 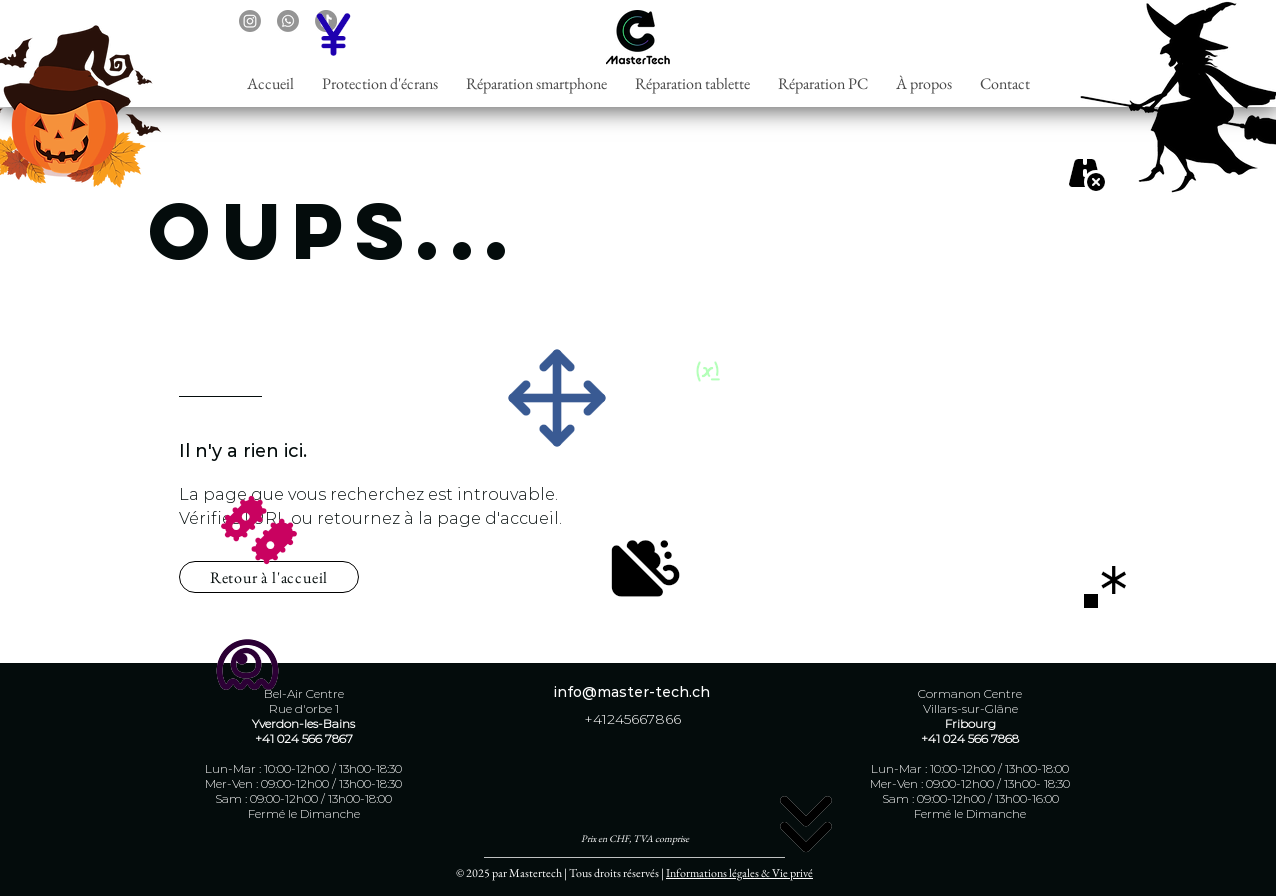 I want to click on move or reposition an element, so click(x=557, y=398).